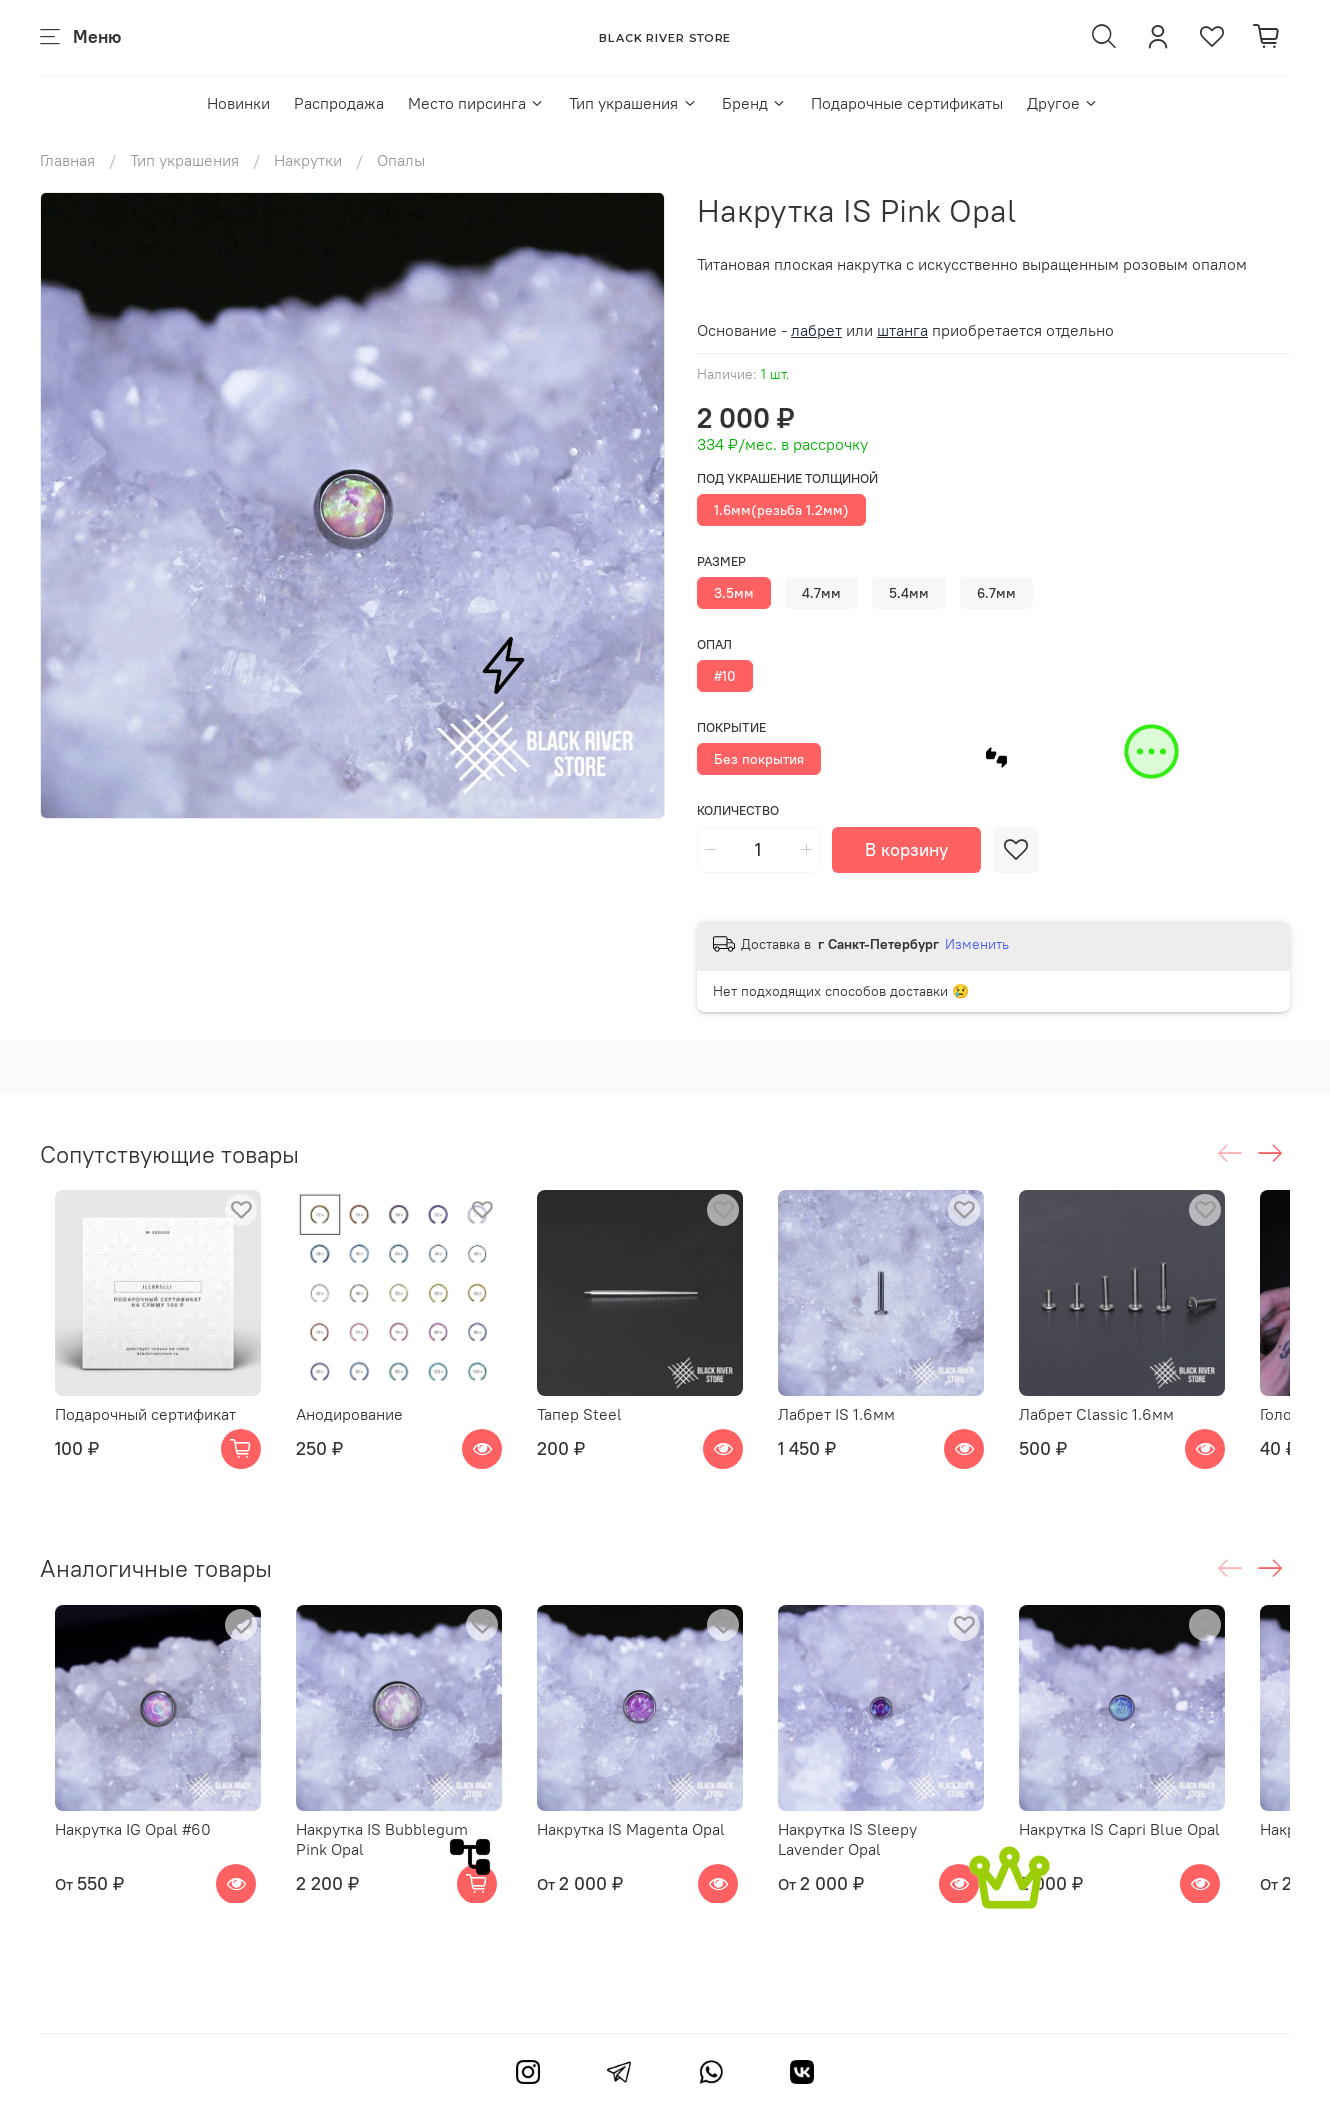  Describe the element at coordinates (503, 665) in the screenshot. I see `toggle flash on for camera` at that location.